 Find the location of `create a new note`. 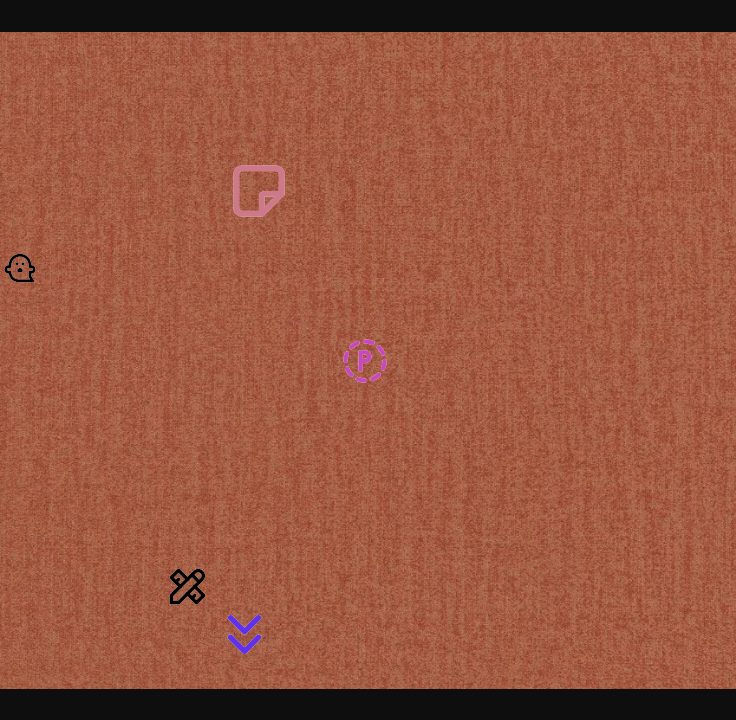

create a new note is located at coordinates (259, 191).